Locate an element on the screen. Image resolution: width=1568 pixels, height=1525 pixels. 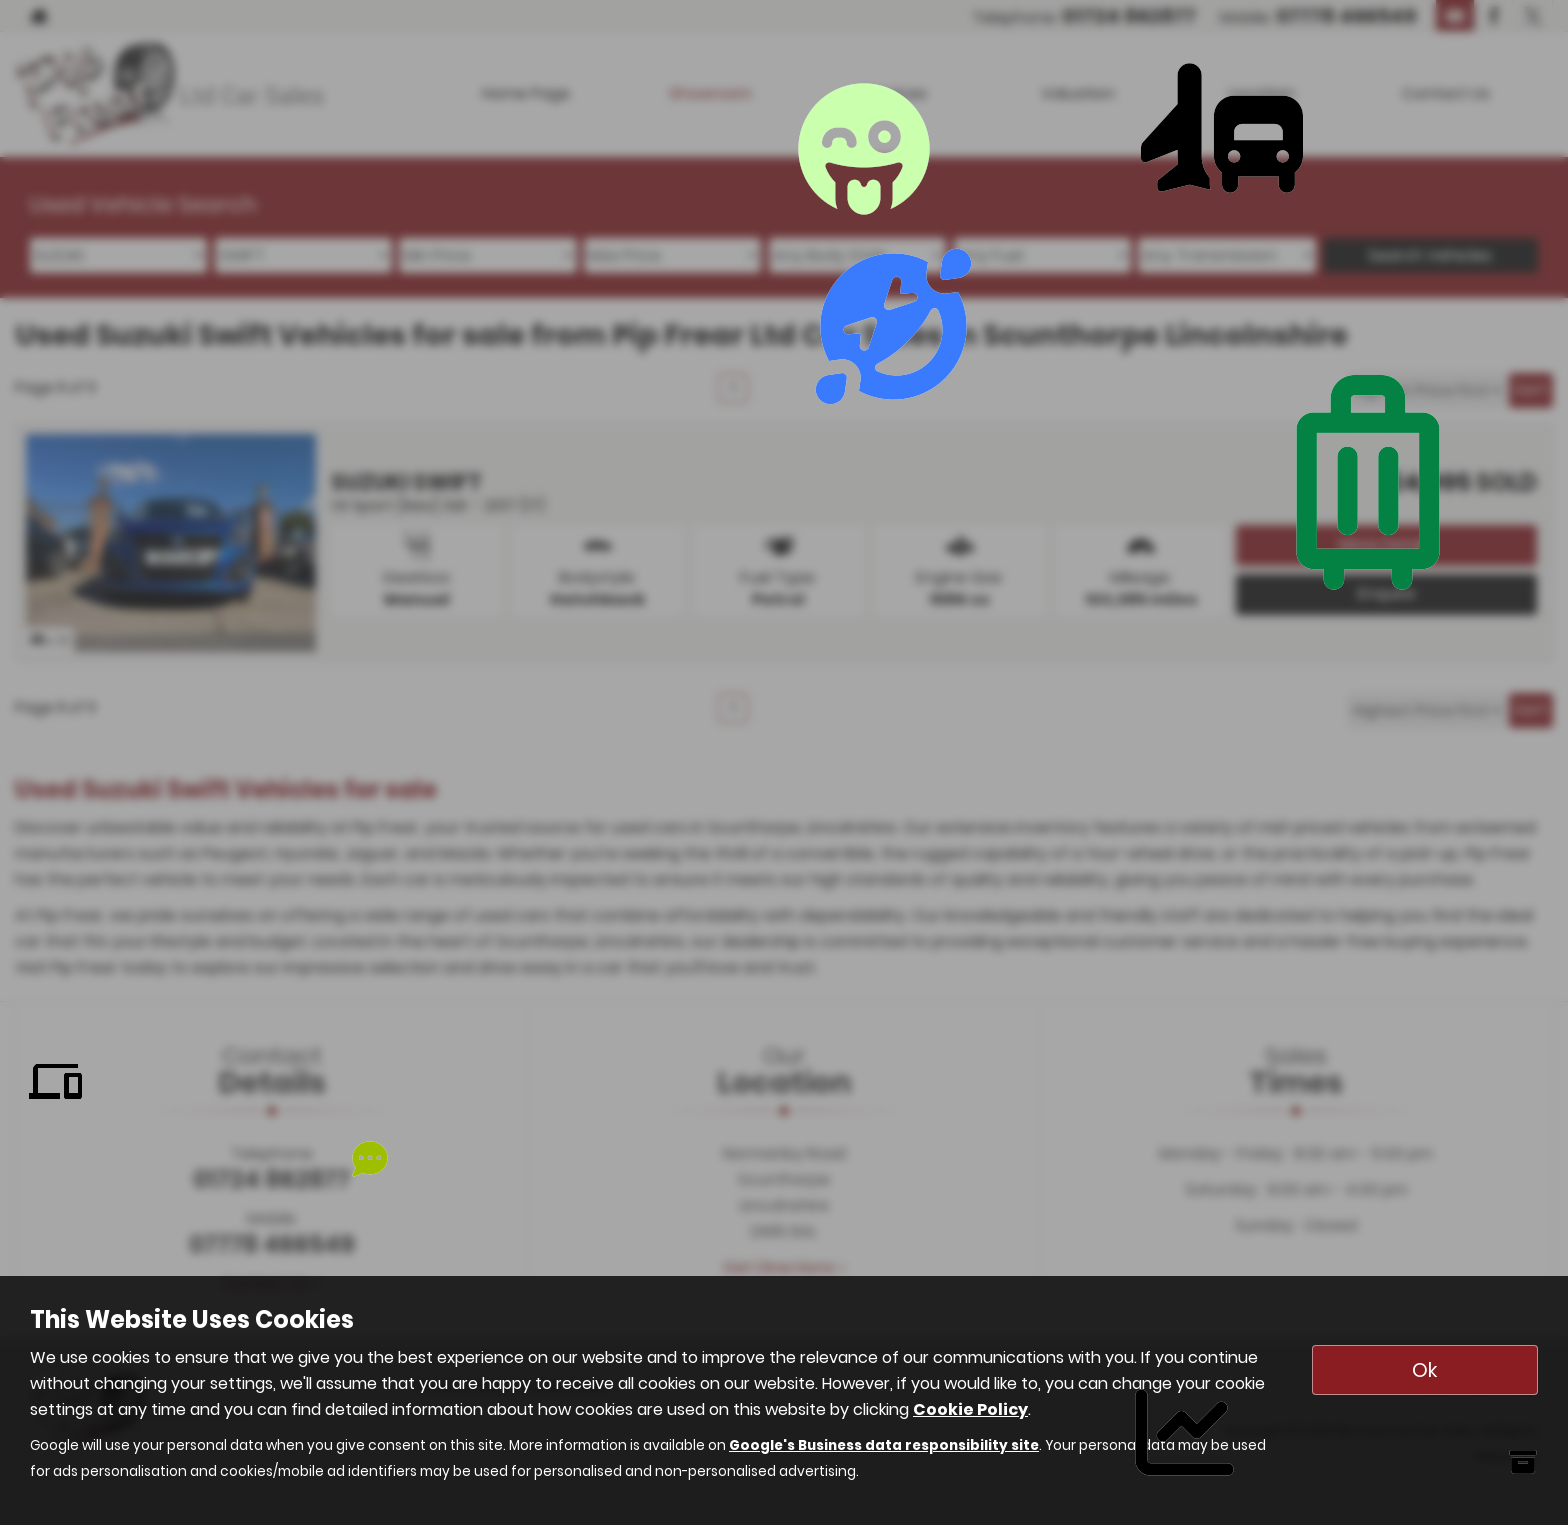
access travel or trip planning features is located at coordinates (1368, 484).